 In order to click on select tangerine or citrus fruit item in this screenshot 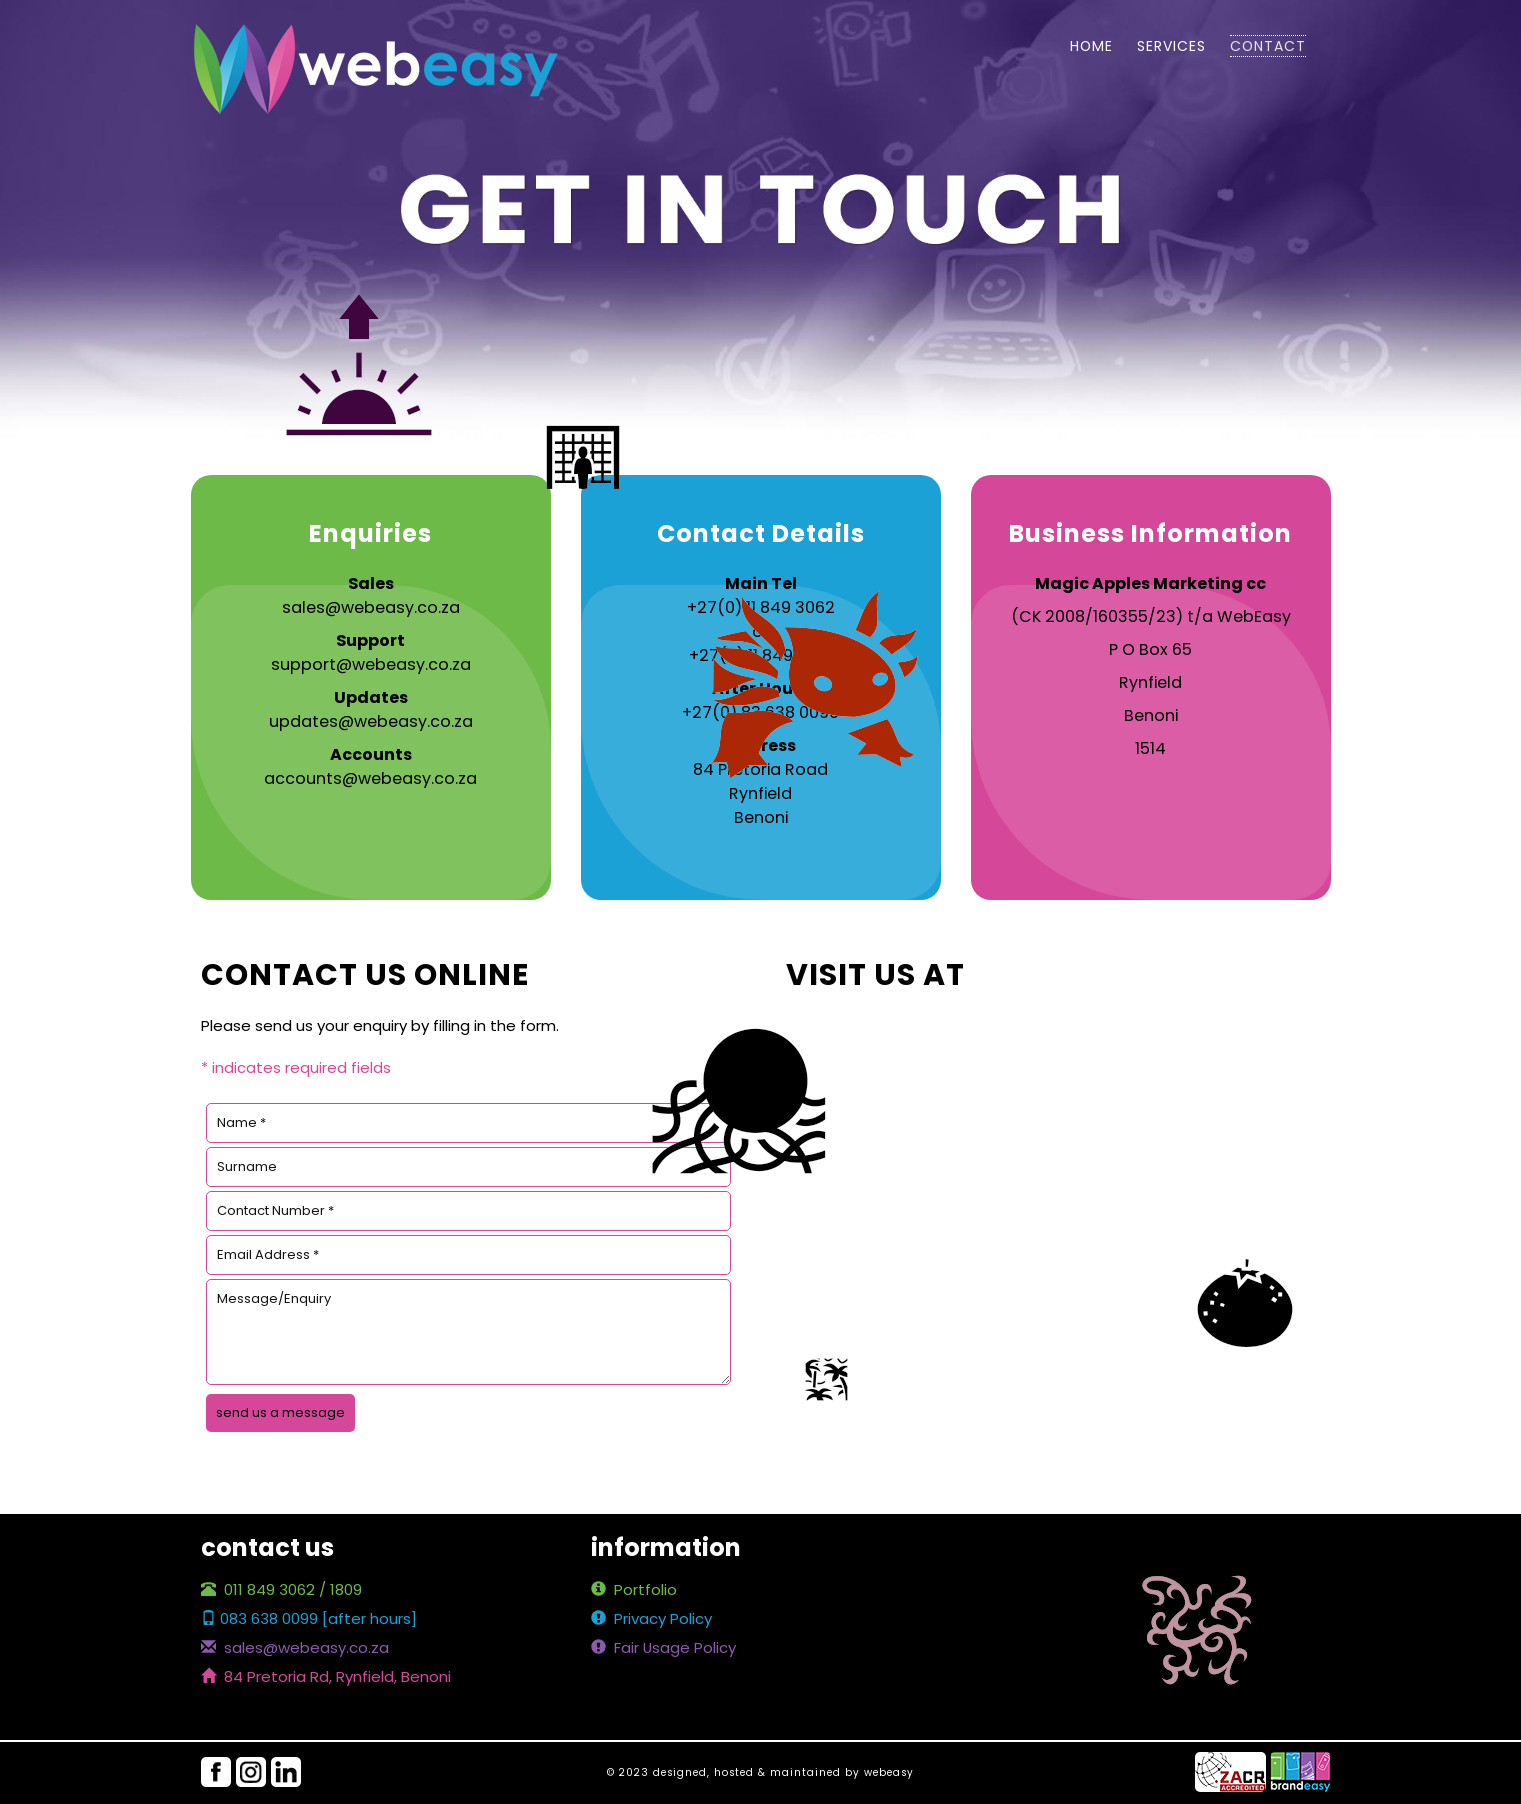, I will do `click(1245, 1303)`.